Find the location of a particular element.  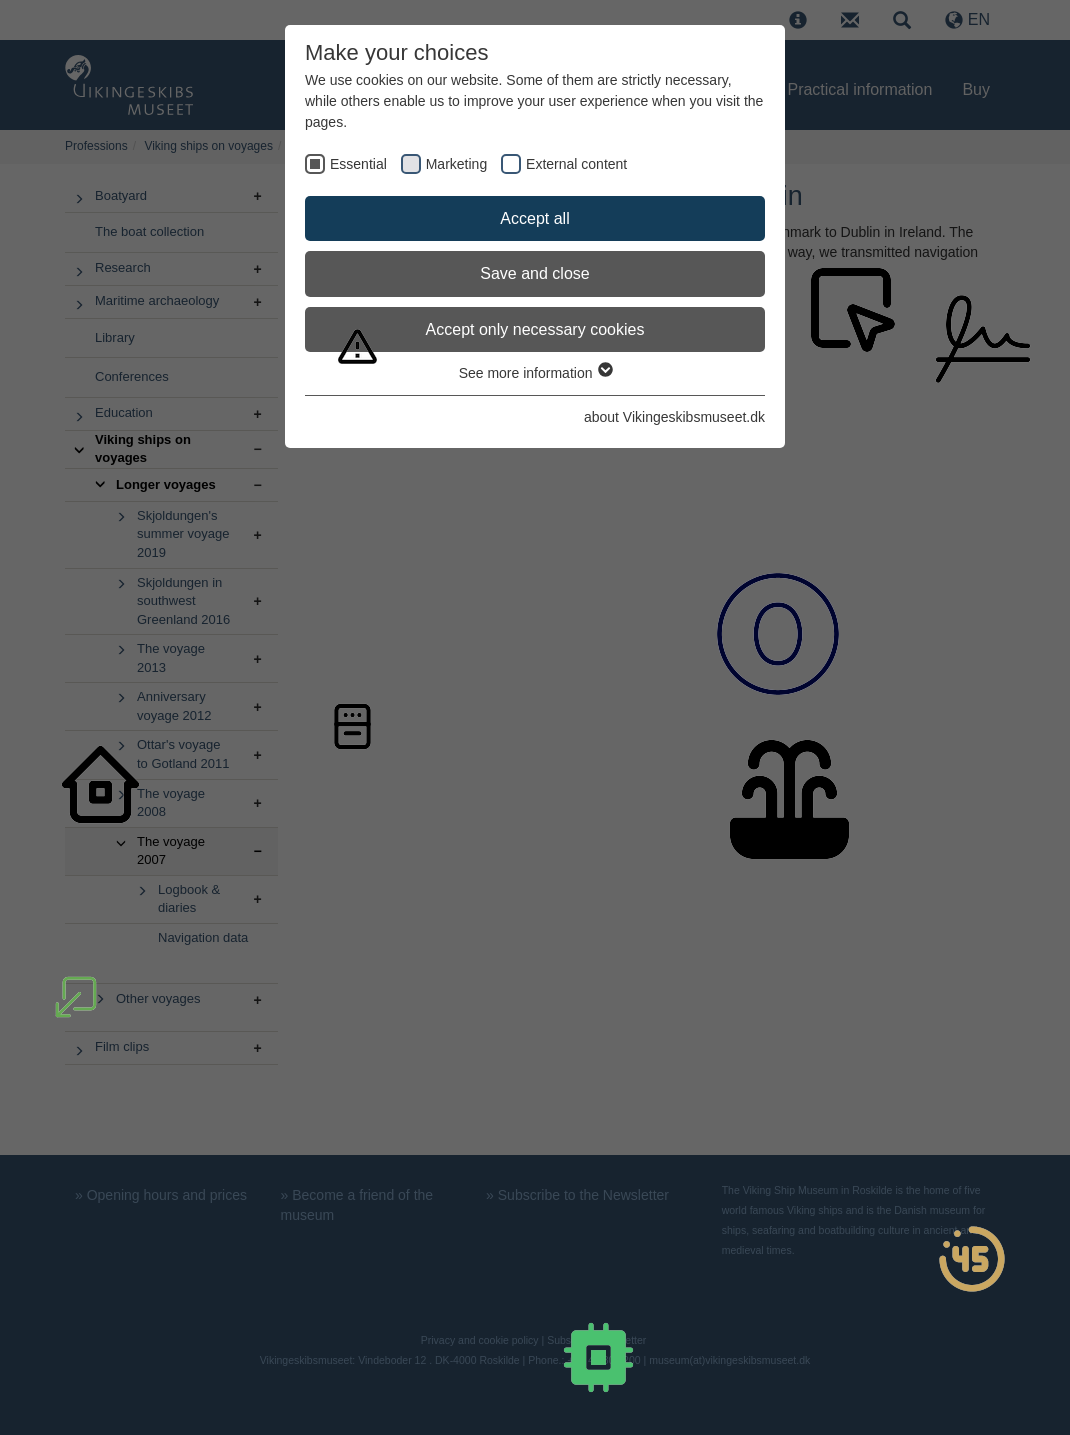

select or interact with an element is located at coordinates (851, 308).